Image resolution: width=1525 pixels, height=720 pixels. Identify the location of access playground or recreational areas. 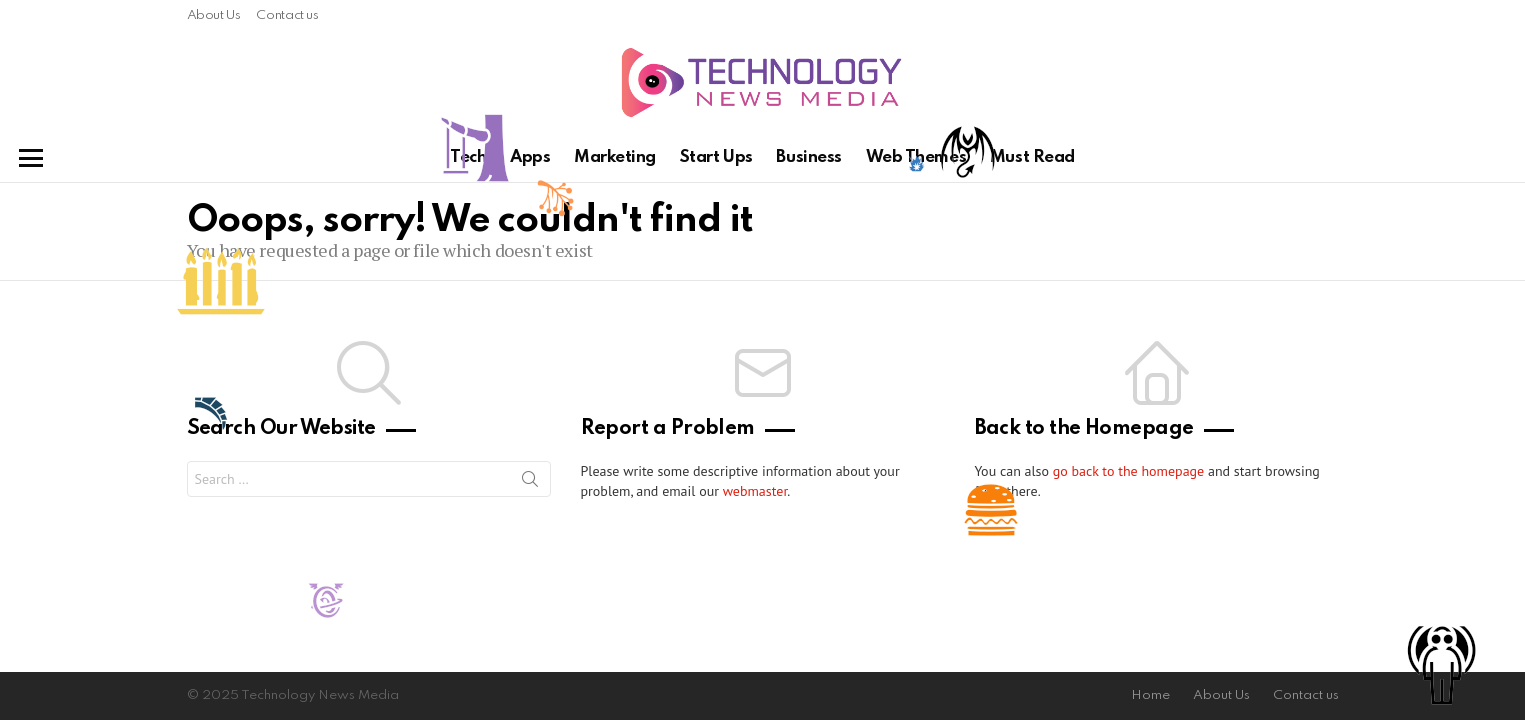
(475, 148).